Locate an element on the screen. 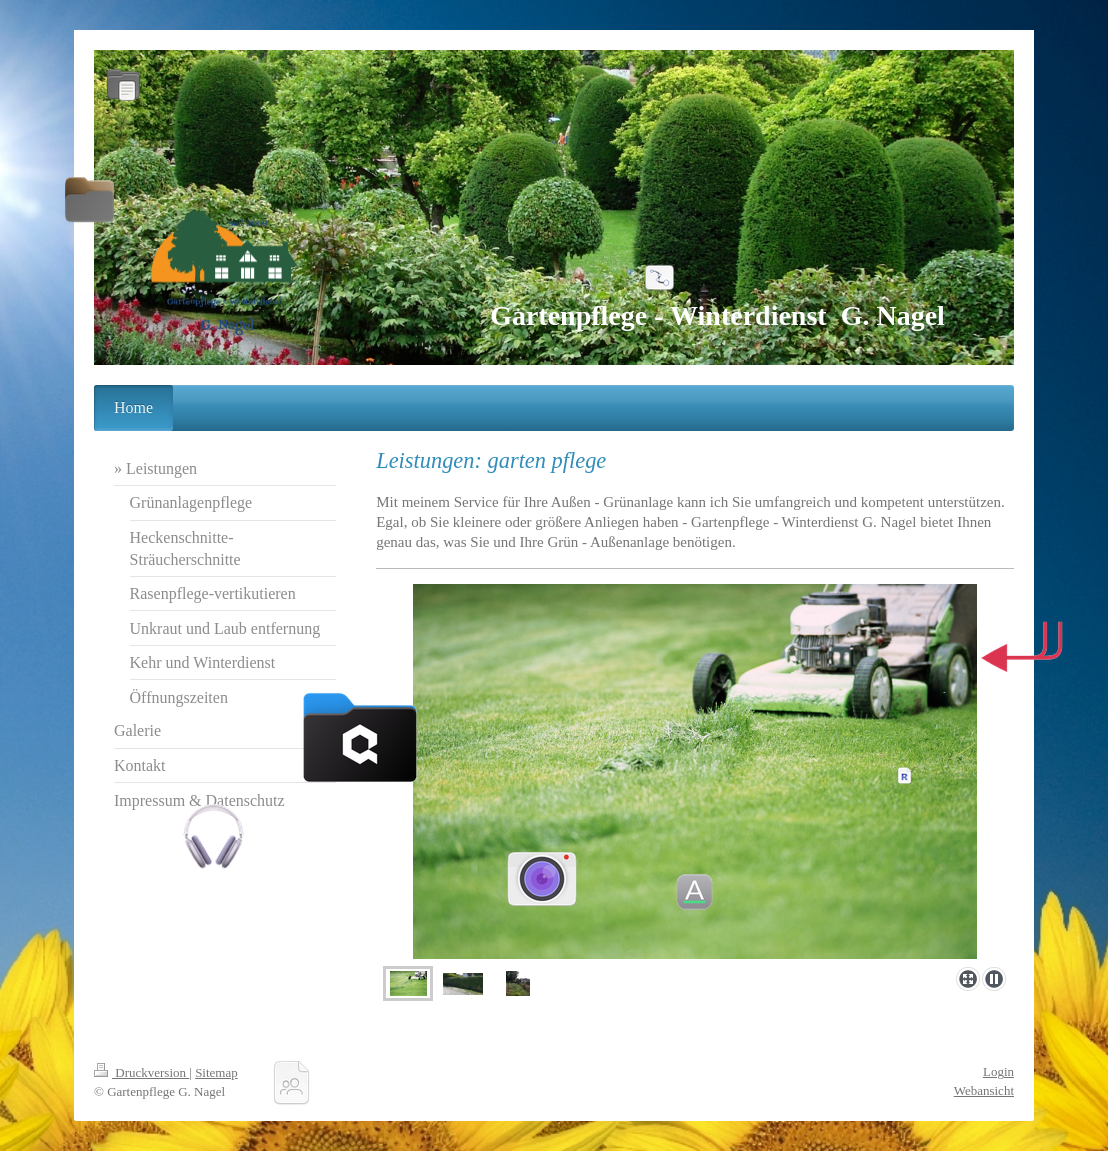  open quixel assets folder is located at coordinates (359, 740).